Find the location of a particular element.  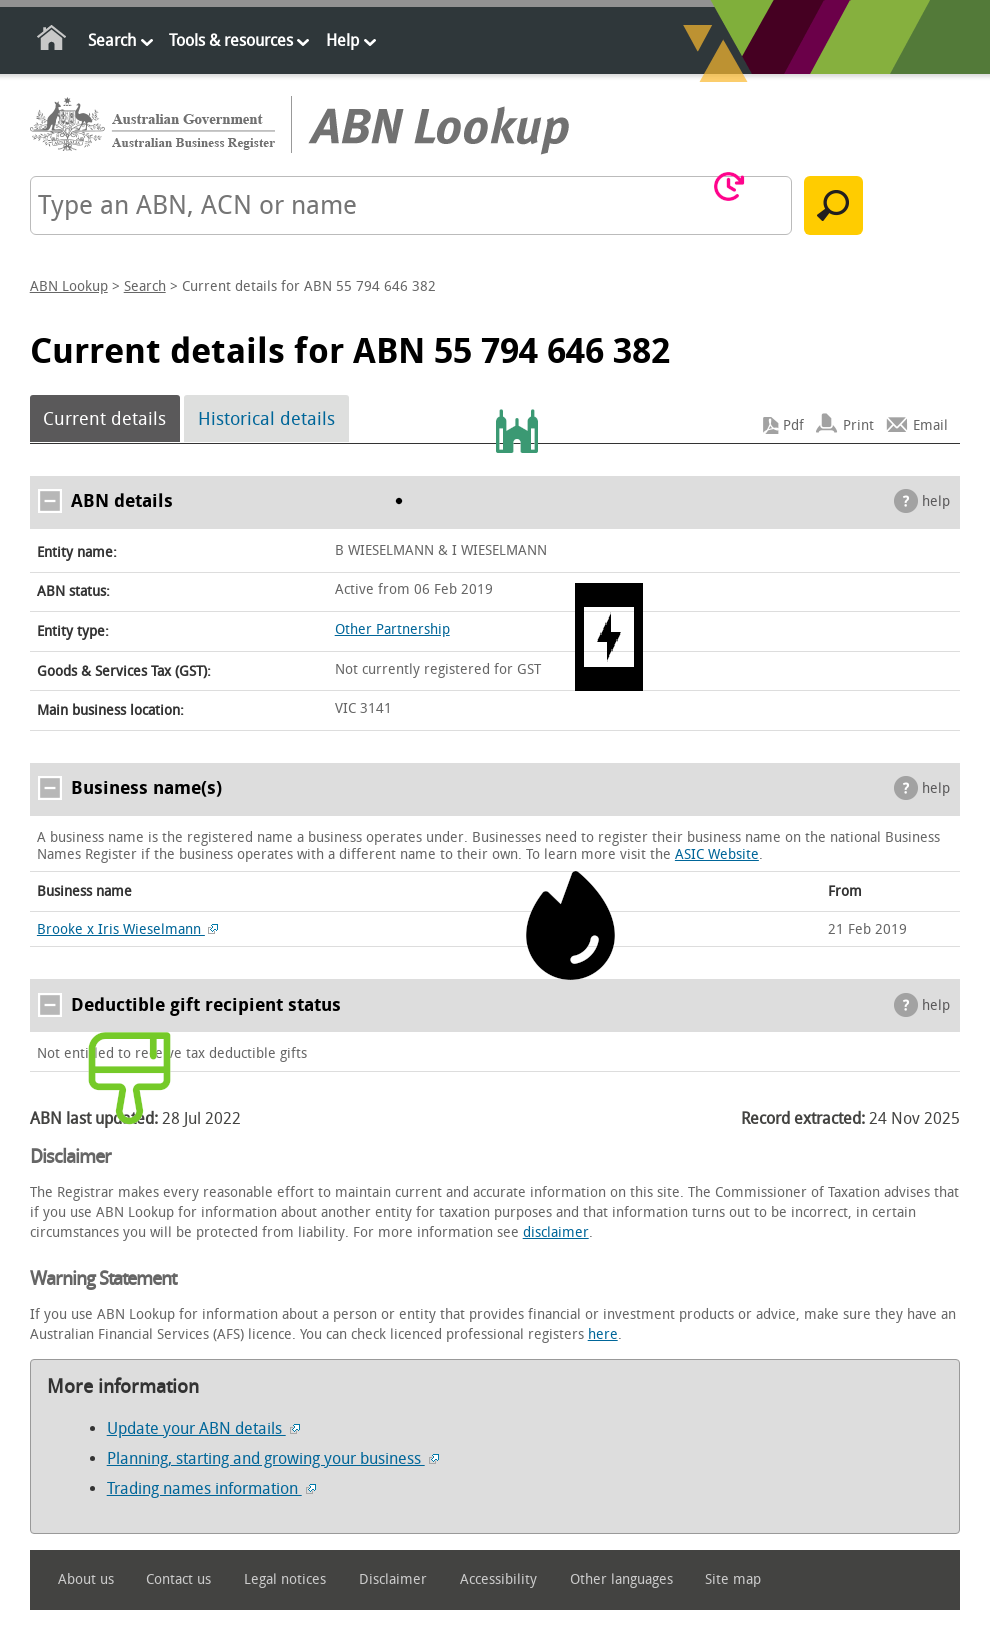

indicates trending or popular content is located at coordinates (570, 927).